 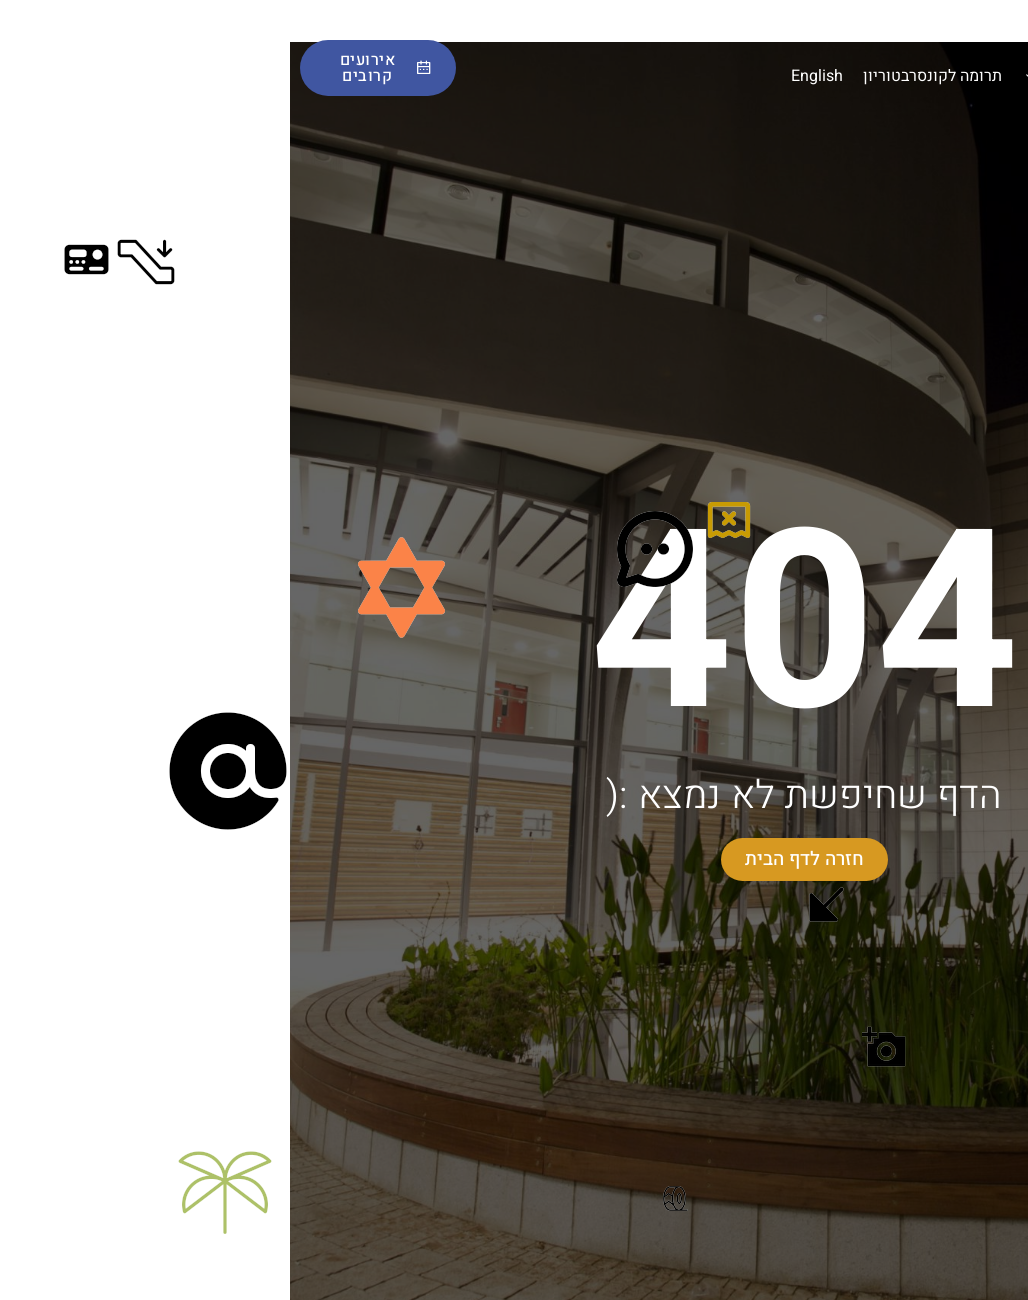 What do you see at coordinates (401, 587) in the screenshot?
I see `indicates jewish or hebrew content` at bounding box center [401, 587].